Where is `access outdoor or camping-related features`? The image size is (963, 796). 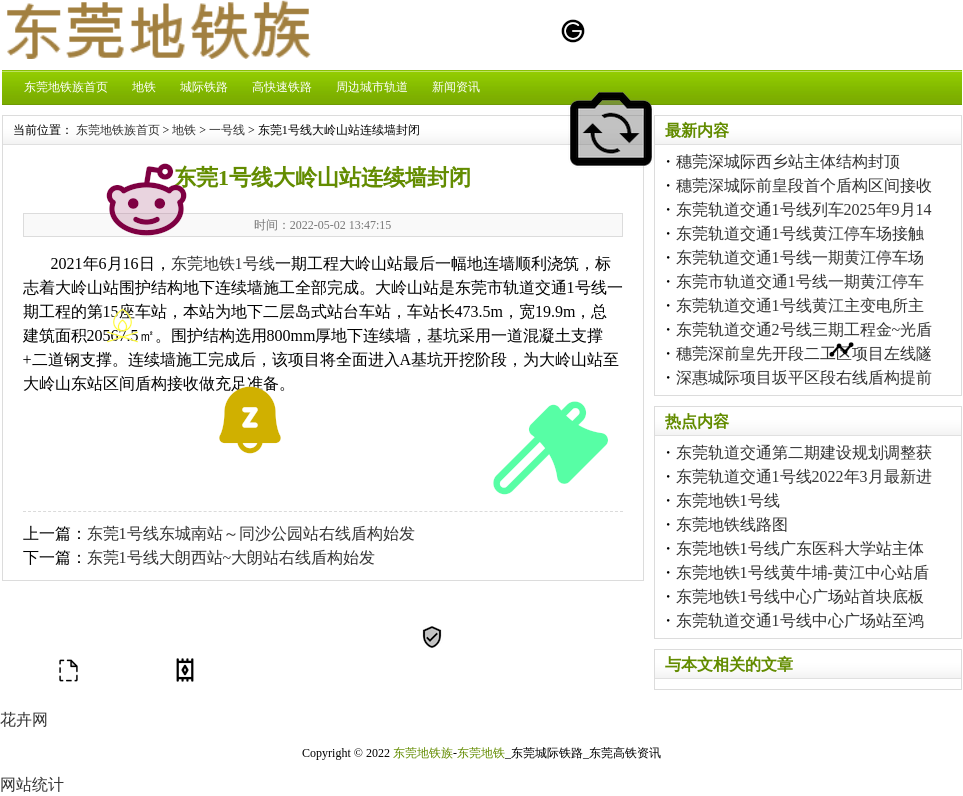 access outdoor or camping-related features is located at coordinates (122, 325).